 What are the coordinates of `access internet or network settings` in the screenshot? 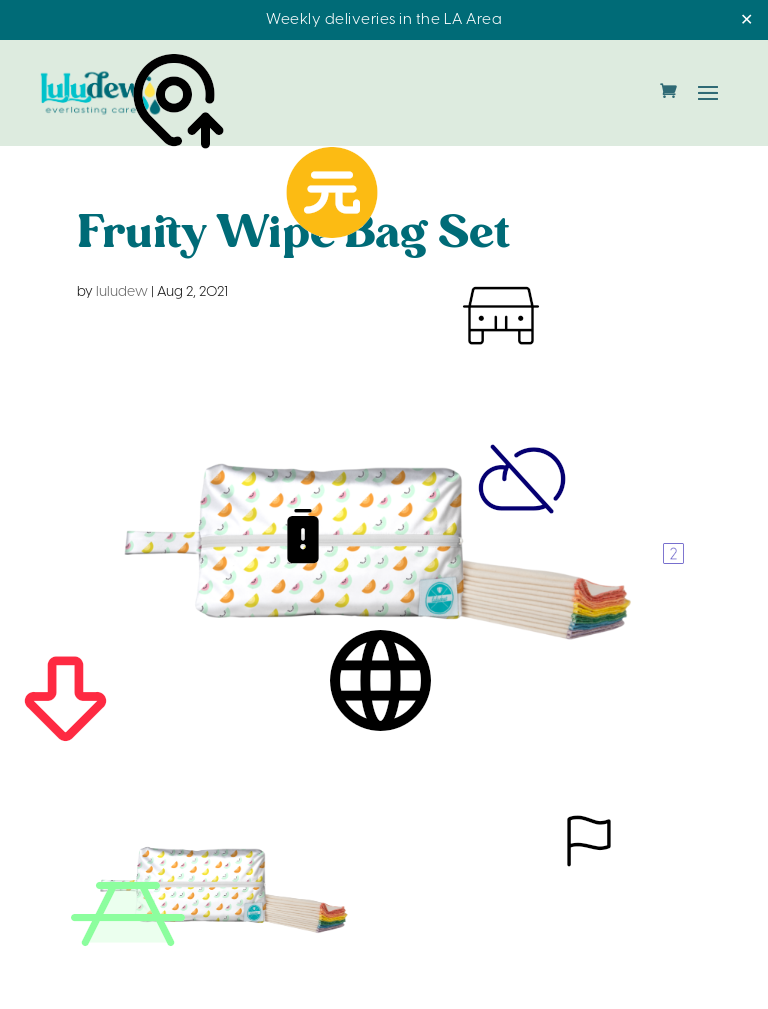 It's located at (380, 680).